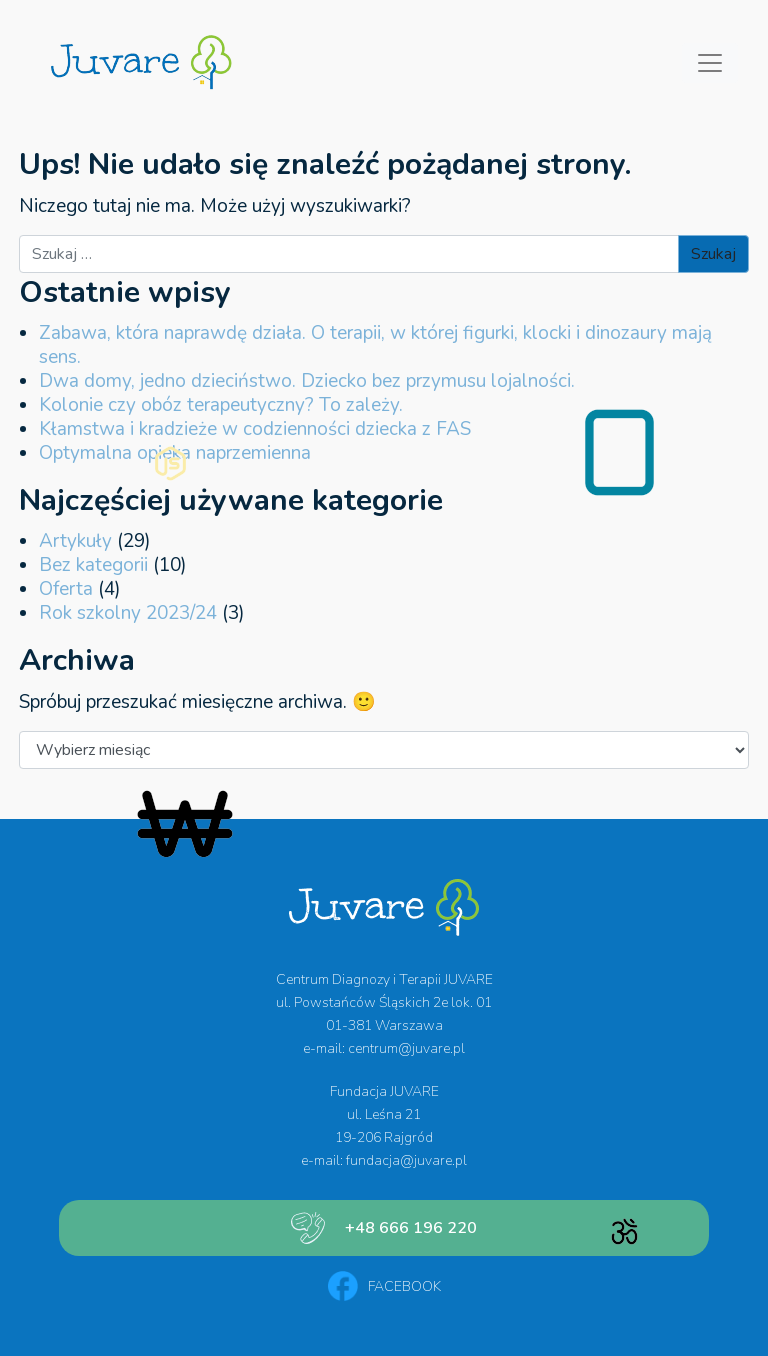  What do you see at coordinates (185, 824) in the screenshot?
I see `indicates Korean won currency` at bounding box center [185, 824].